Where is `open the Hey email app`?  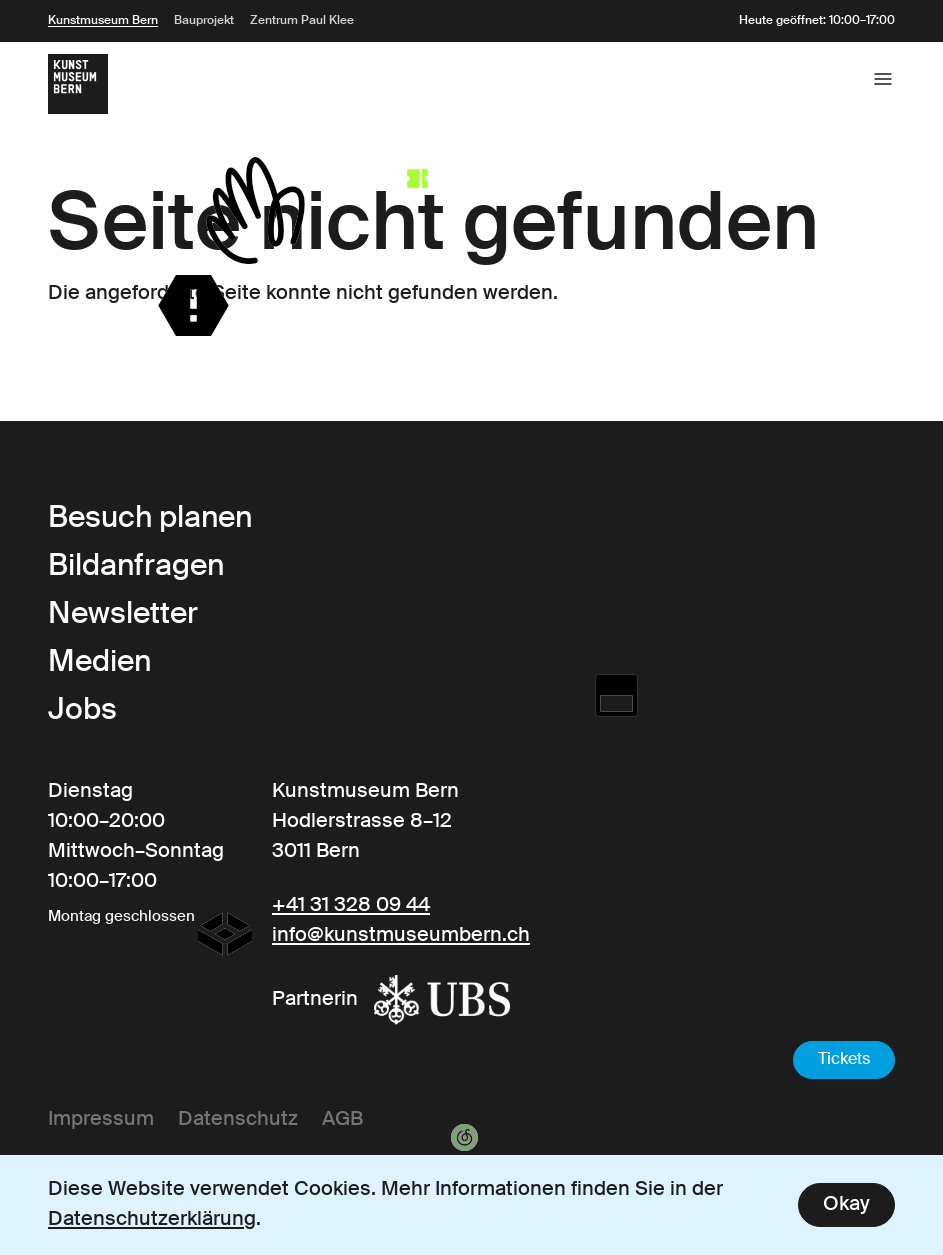
open the Hey email app is located at coordinates (255, 210).